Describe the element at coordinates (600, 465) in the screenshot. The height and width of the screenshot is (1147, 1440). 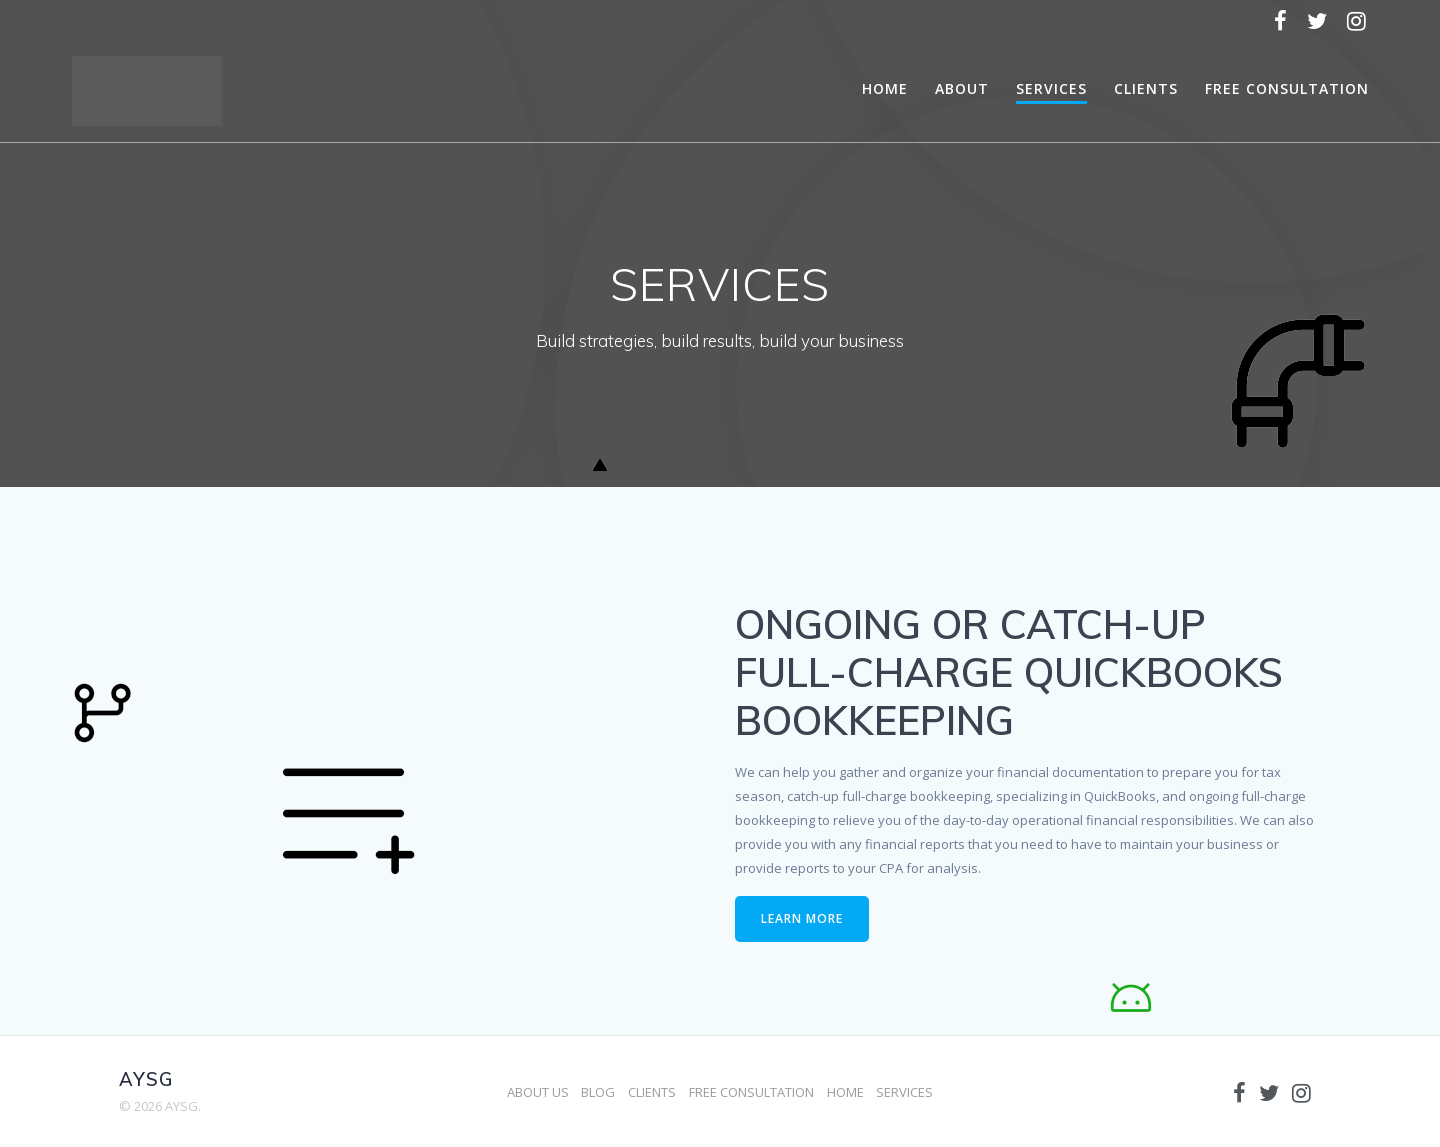
I see `vercel platform logo` at that location.